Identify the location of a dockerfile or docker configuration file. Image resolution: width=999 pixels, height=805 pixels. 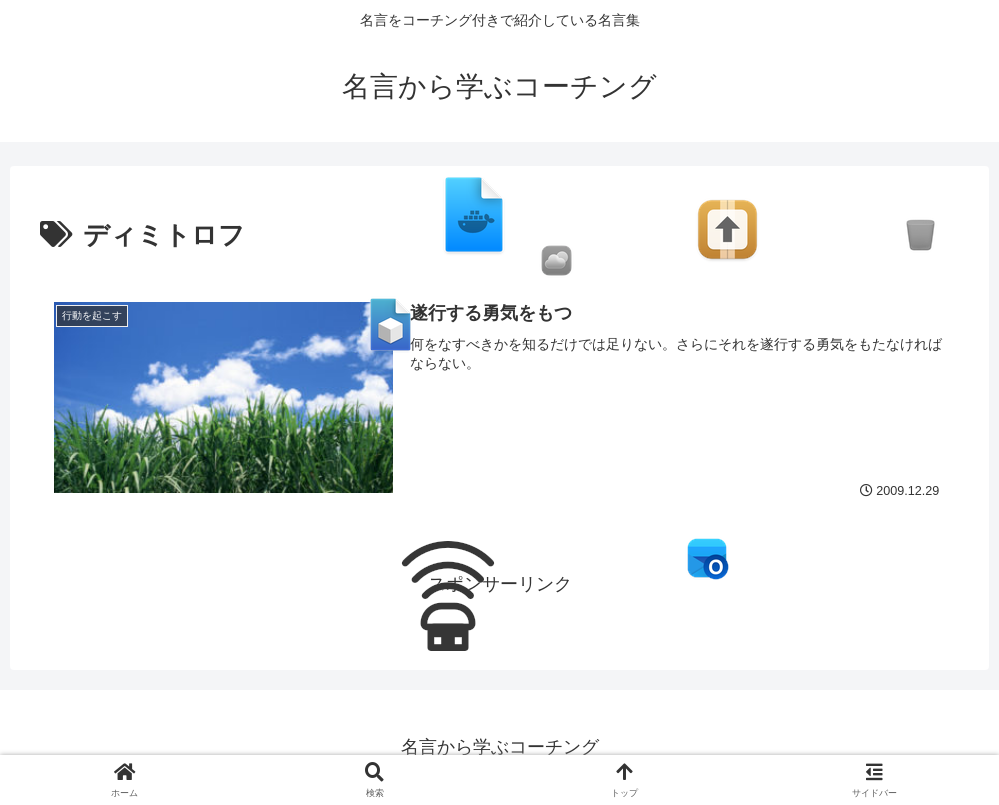
(474, 216).